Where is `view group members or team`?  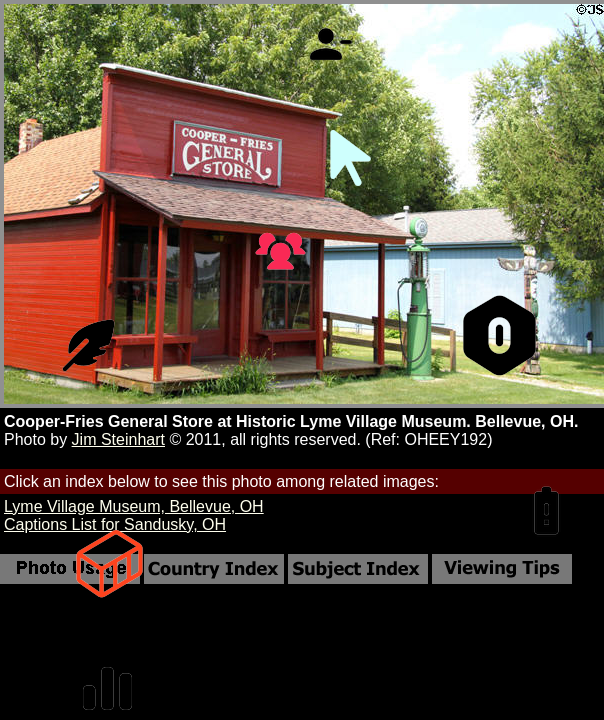
view group members or team is located at coordinates (280, 249).